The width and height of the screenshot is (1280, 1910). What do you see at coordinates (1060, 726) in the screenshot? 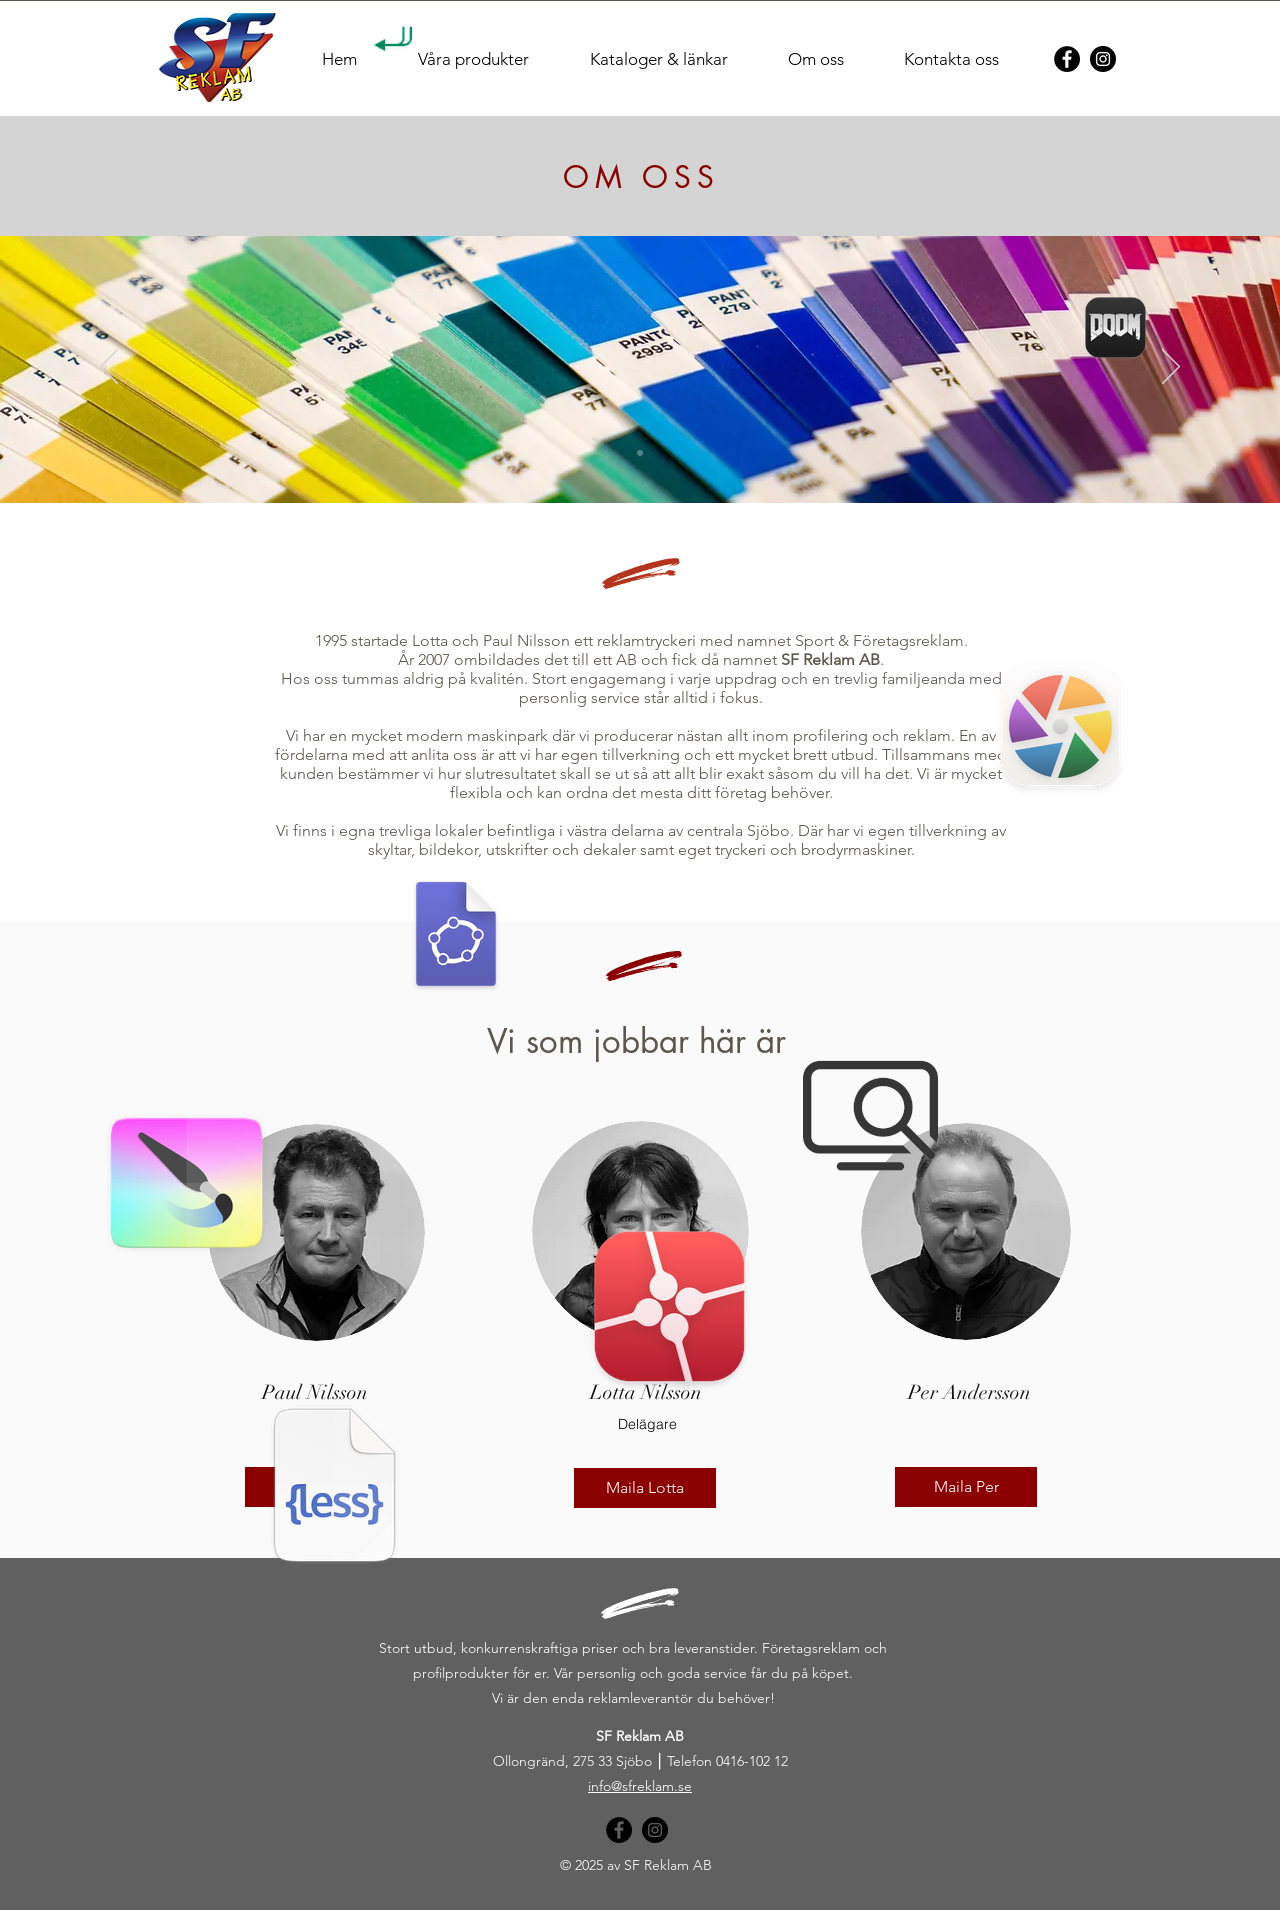
I see `open darktable photo editing application` at bounding box center [1060, 726].